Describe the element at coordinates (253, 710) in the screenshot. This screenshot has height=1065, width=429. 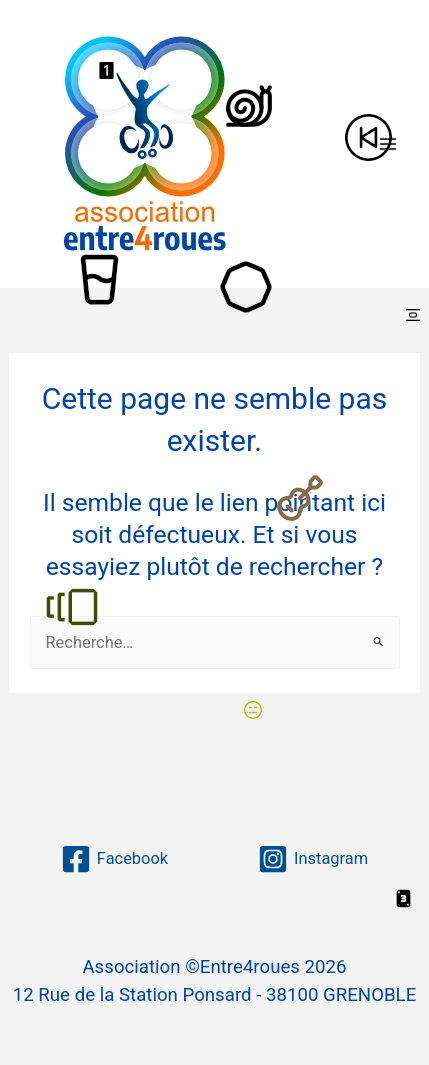
I see `express annoyance or frustration in a reaction` at that location.